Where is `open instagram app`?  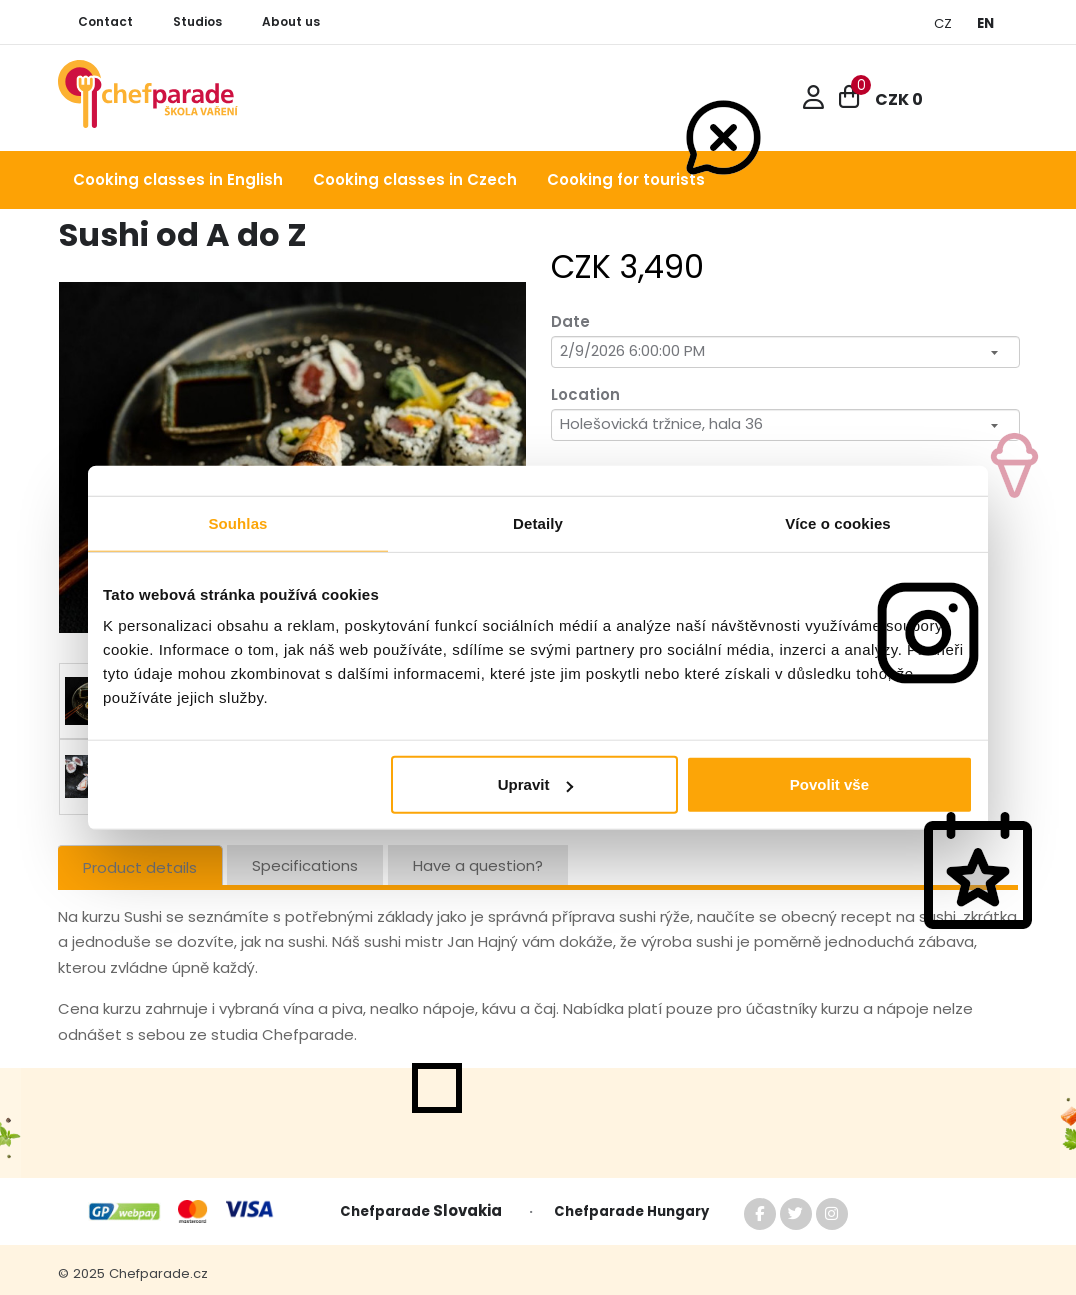 open instagram app is located at coordinates (928, 633).